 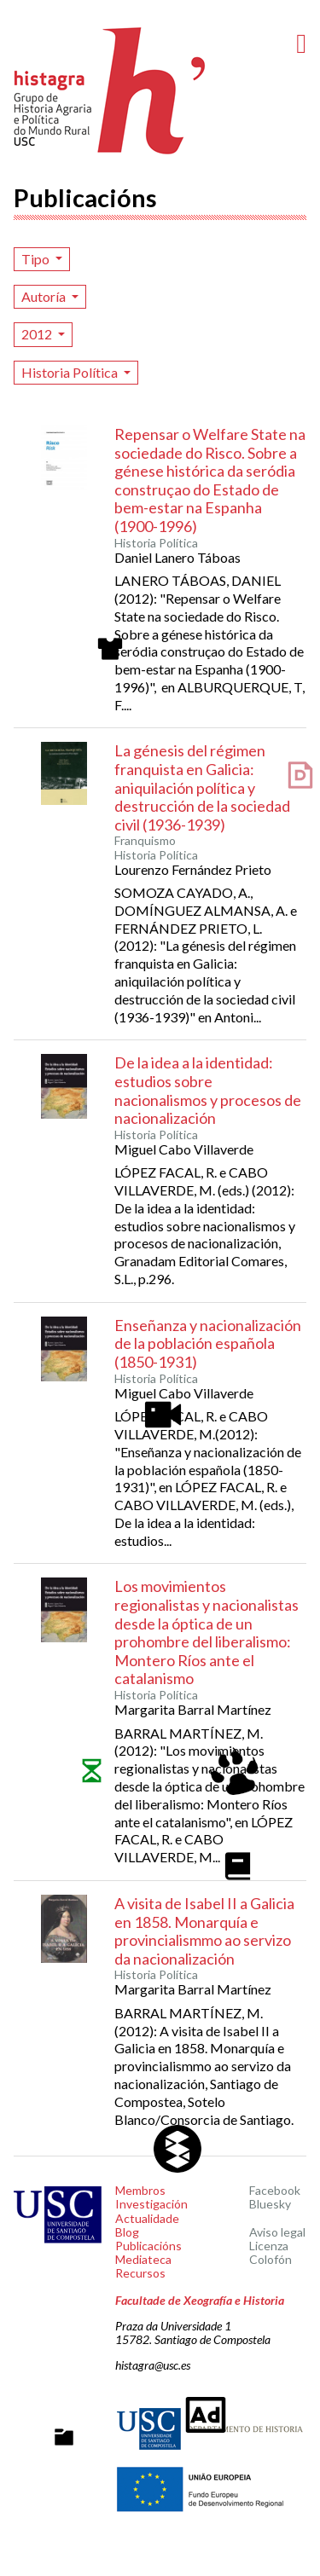 What do you see at coordinates (206, 2415) in the screenshot?
I see `indicates sponsored or promotional content` at bounding box center [206, 2415].